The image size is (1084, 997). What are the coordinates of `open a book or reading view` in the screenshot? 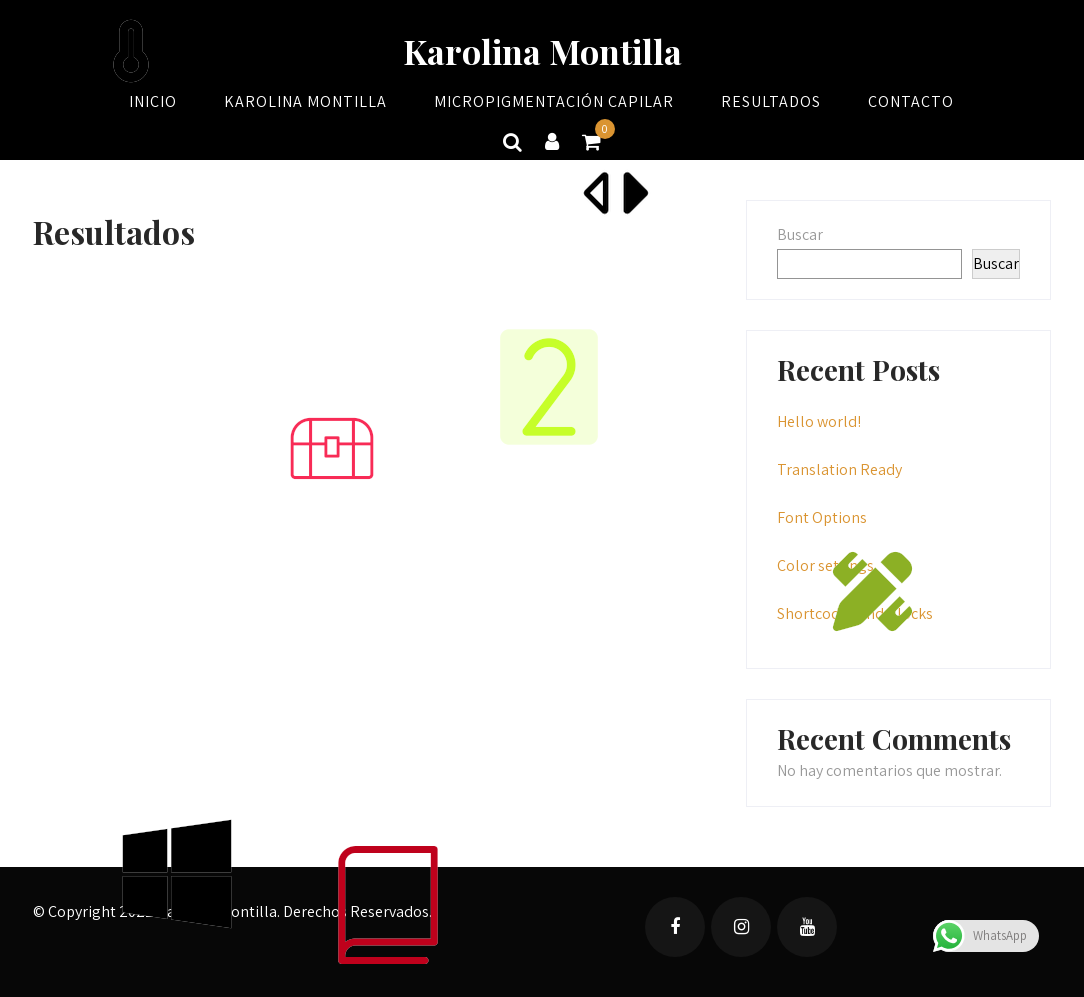 It's located at (388, 905).